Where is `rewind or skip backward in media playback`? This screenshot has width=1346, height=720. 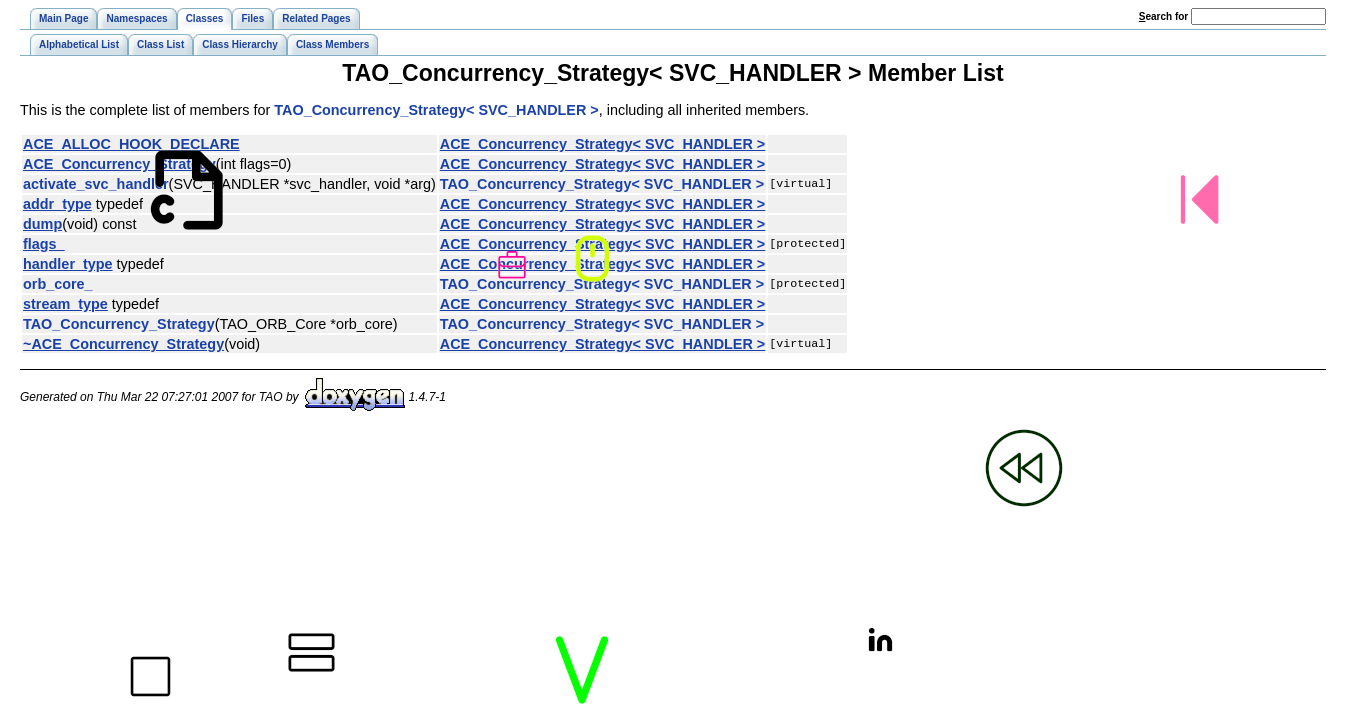
rewind or skip backward in media playback is located at coordinates (1024, 468).